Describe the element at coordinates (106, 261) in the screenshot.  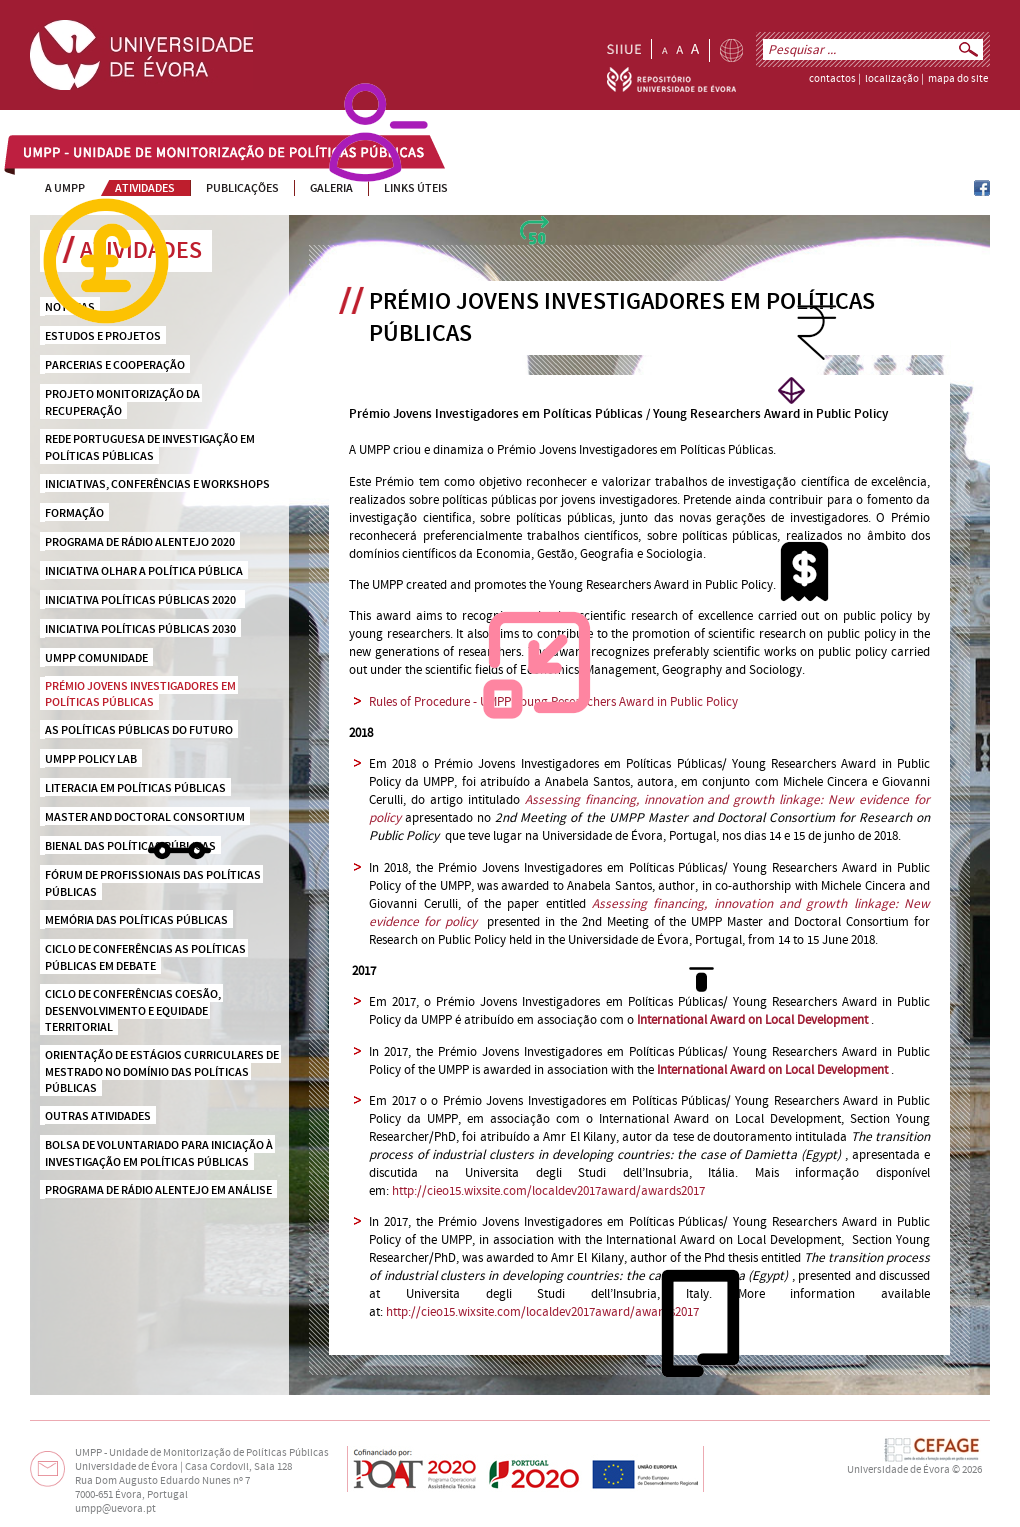
I see `view balance in british pounds` at that location.